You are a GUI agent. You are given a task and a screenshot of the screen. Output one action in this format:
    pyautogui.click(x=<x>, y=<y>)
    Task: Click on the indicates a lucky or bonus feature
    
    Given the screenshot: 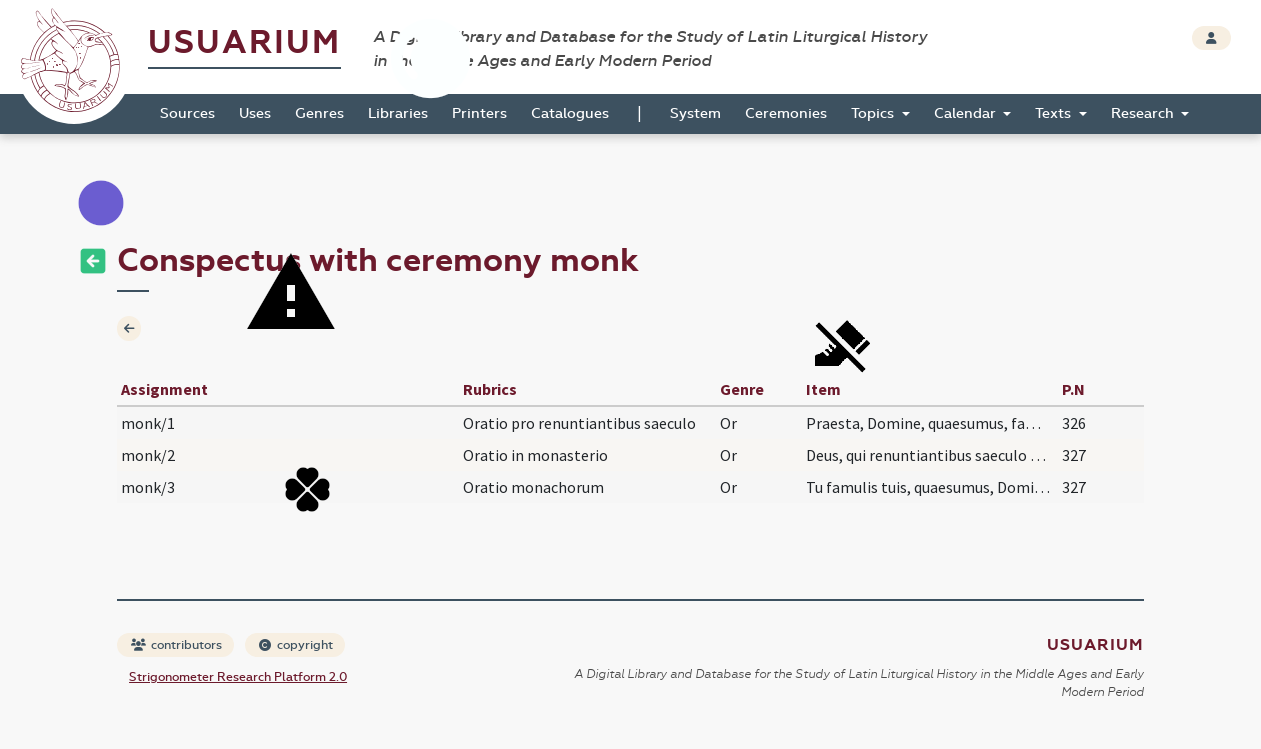 What is the action you would take?
    pyautogui.click(x=307, y=489)
    